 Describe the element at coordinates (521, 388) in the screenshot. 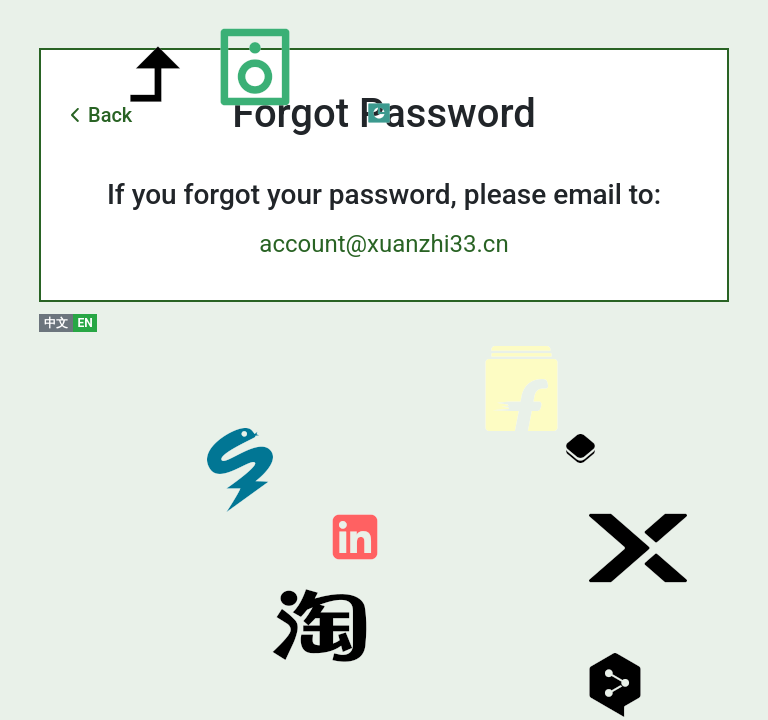

I see `open the Flipkart shopping app` at that location.